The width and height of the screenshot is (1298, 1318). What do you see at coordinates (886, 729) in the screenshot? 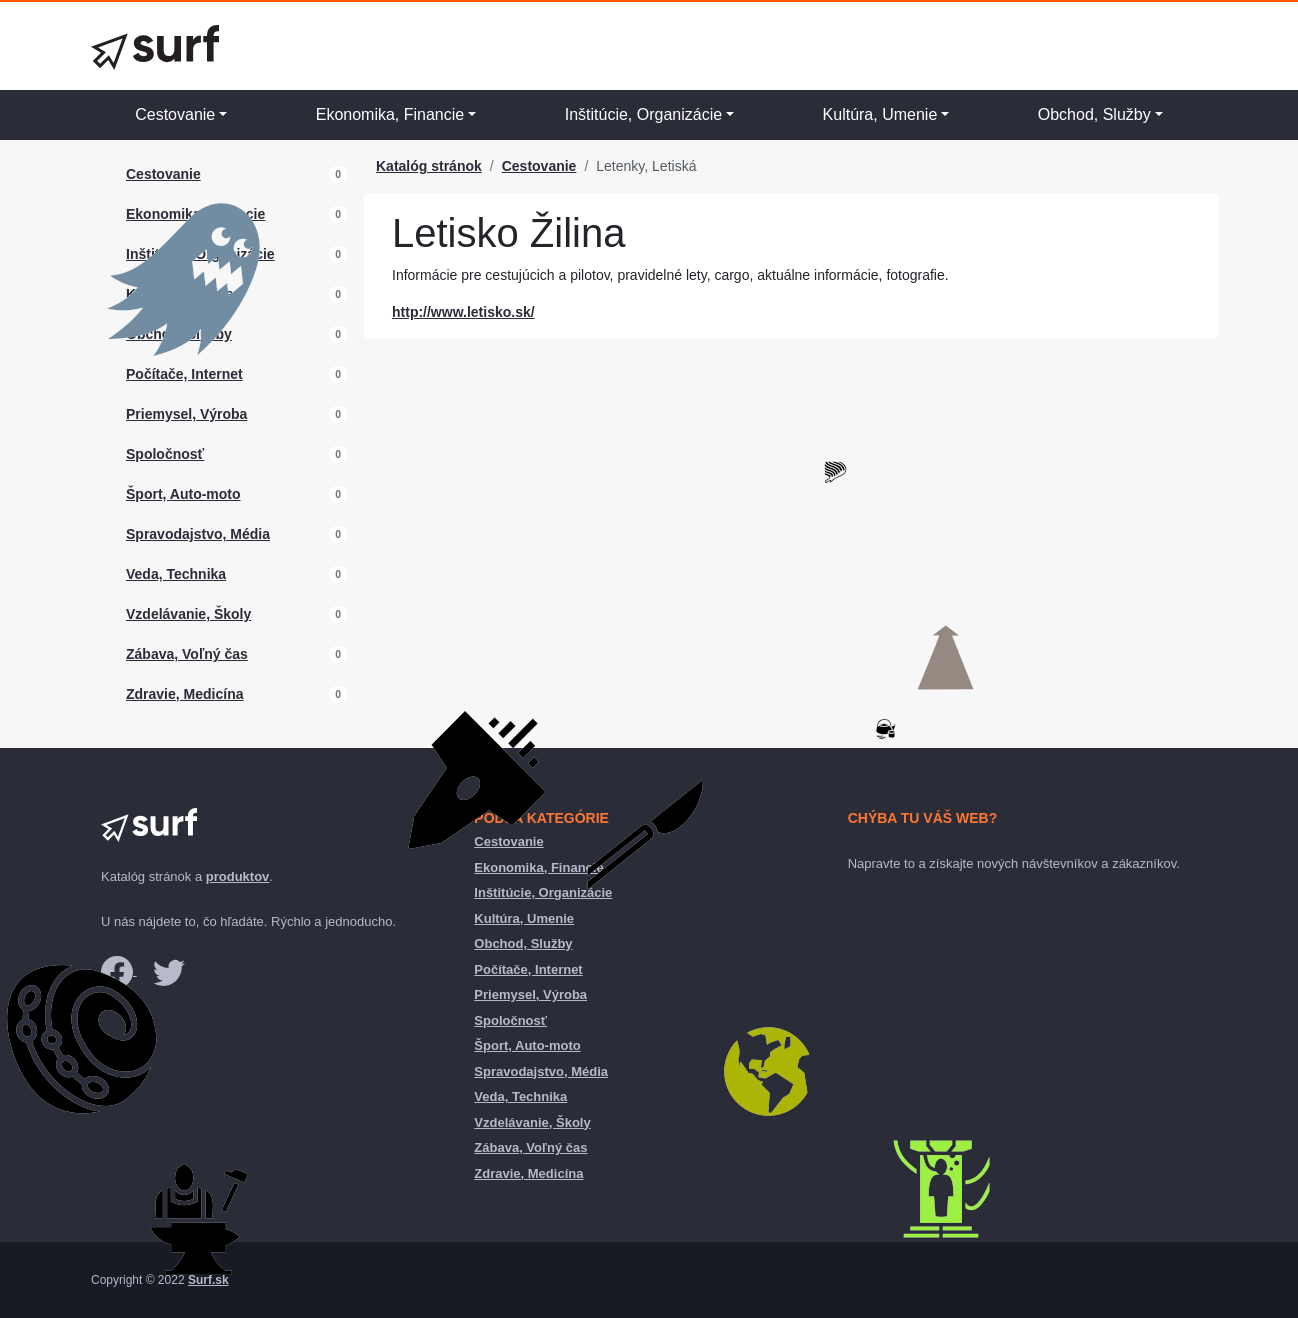
I see `tea ceremony or tea-related game feature` at bounding box center [886, 729].